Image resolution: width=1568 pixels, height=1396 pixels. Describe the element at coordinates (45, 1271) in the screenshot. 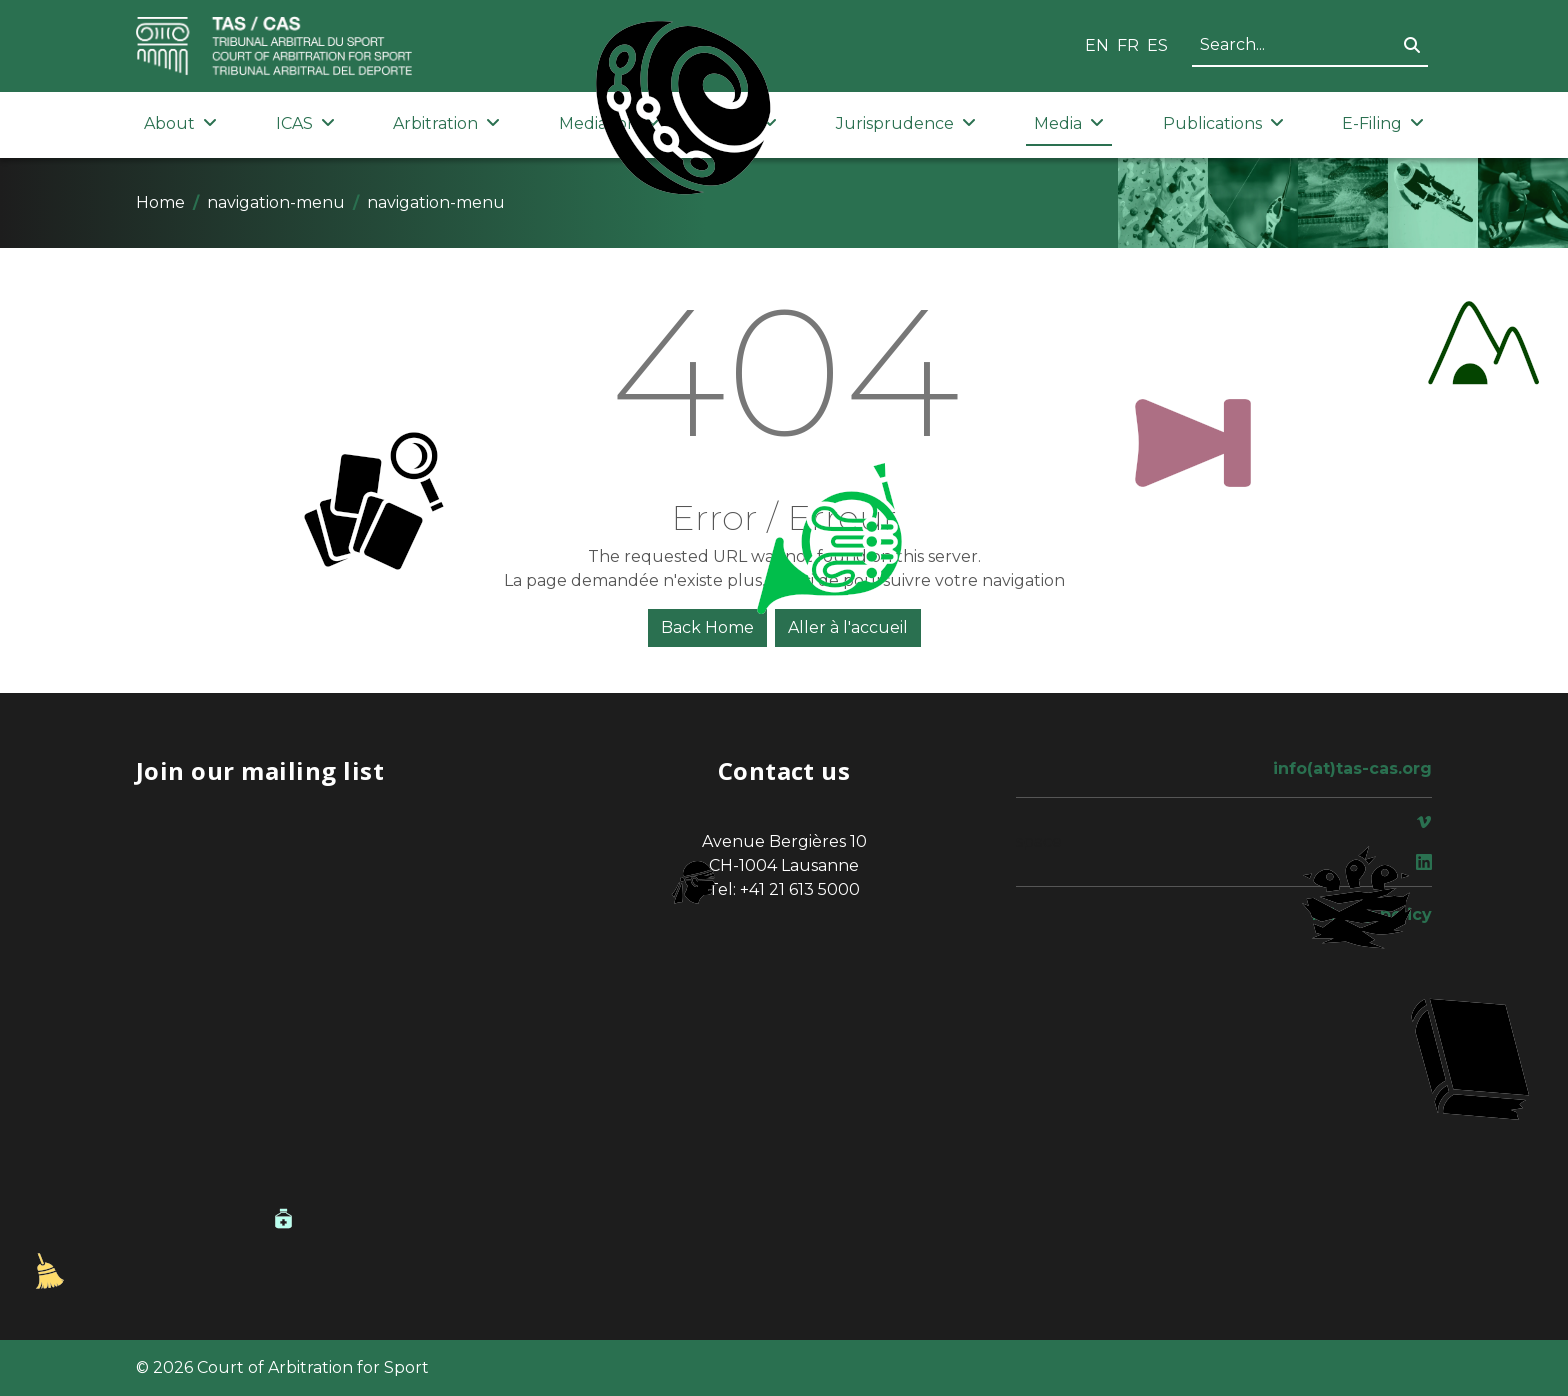

I see `clear or clean up items` at that location.